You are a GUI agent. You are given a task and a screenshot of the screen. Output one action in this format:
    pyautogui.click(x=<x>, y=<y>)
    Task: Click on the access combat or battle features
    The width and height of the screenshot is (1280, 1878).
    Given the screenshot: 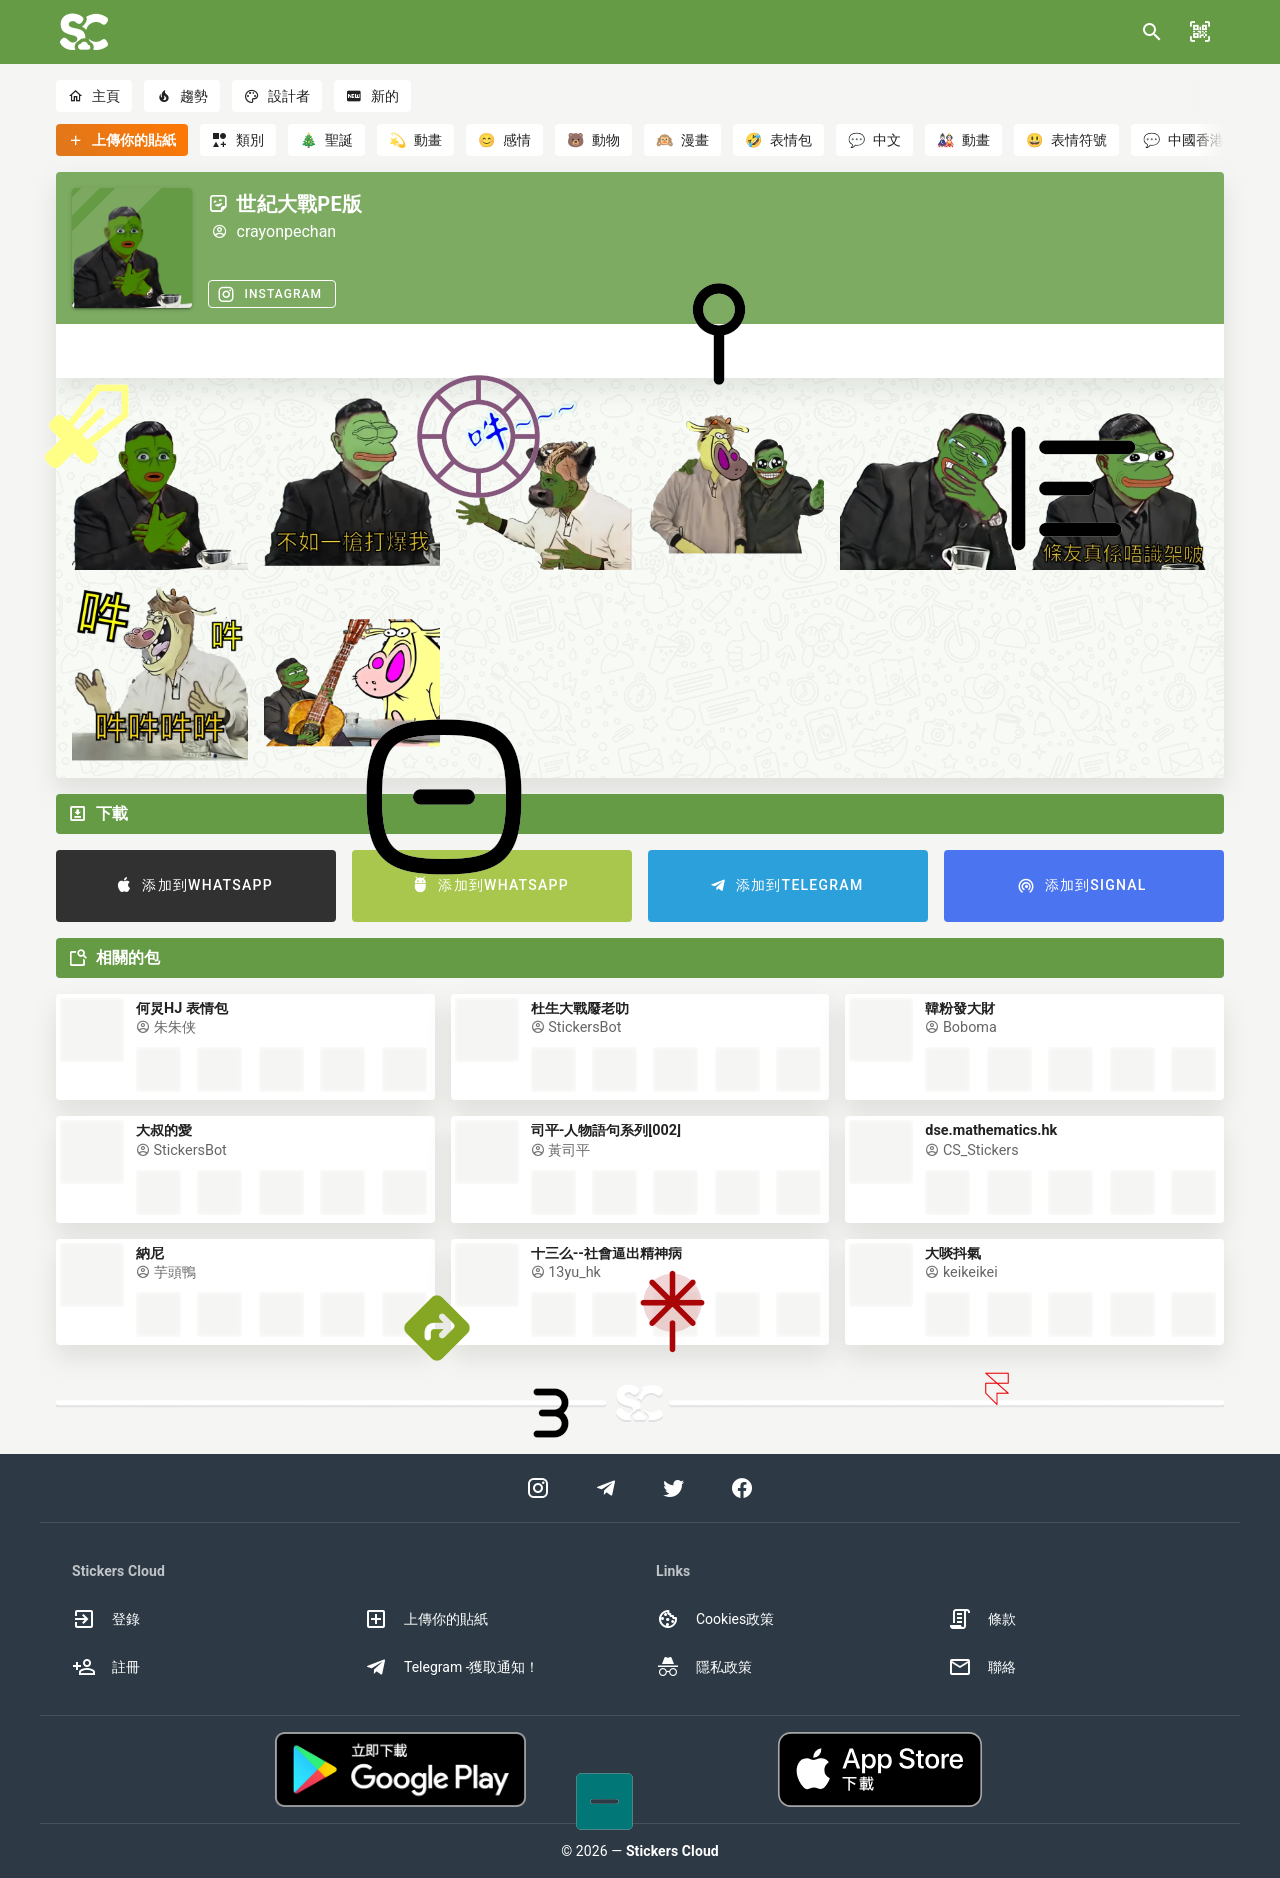 What is the action you would take?
    pyautogui.click(x=88, y=425)
    